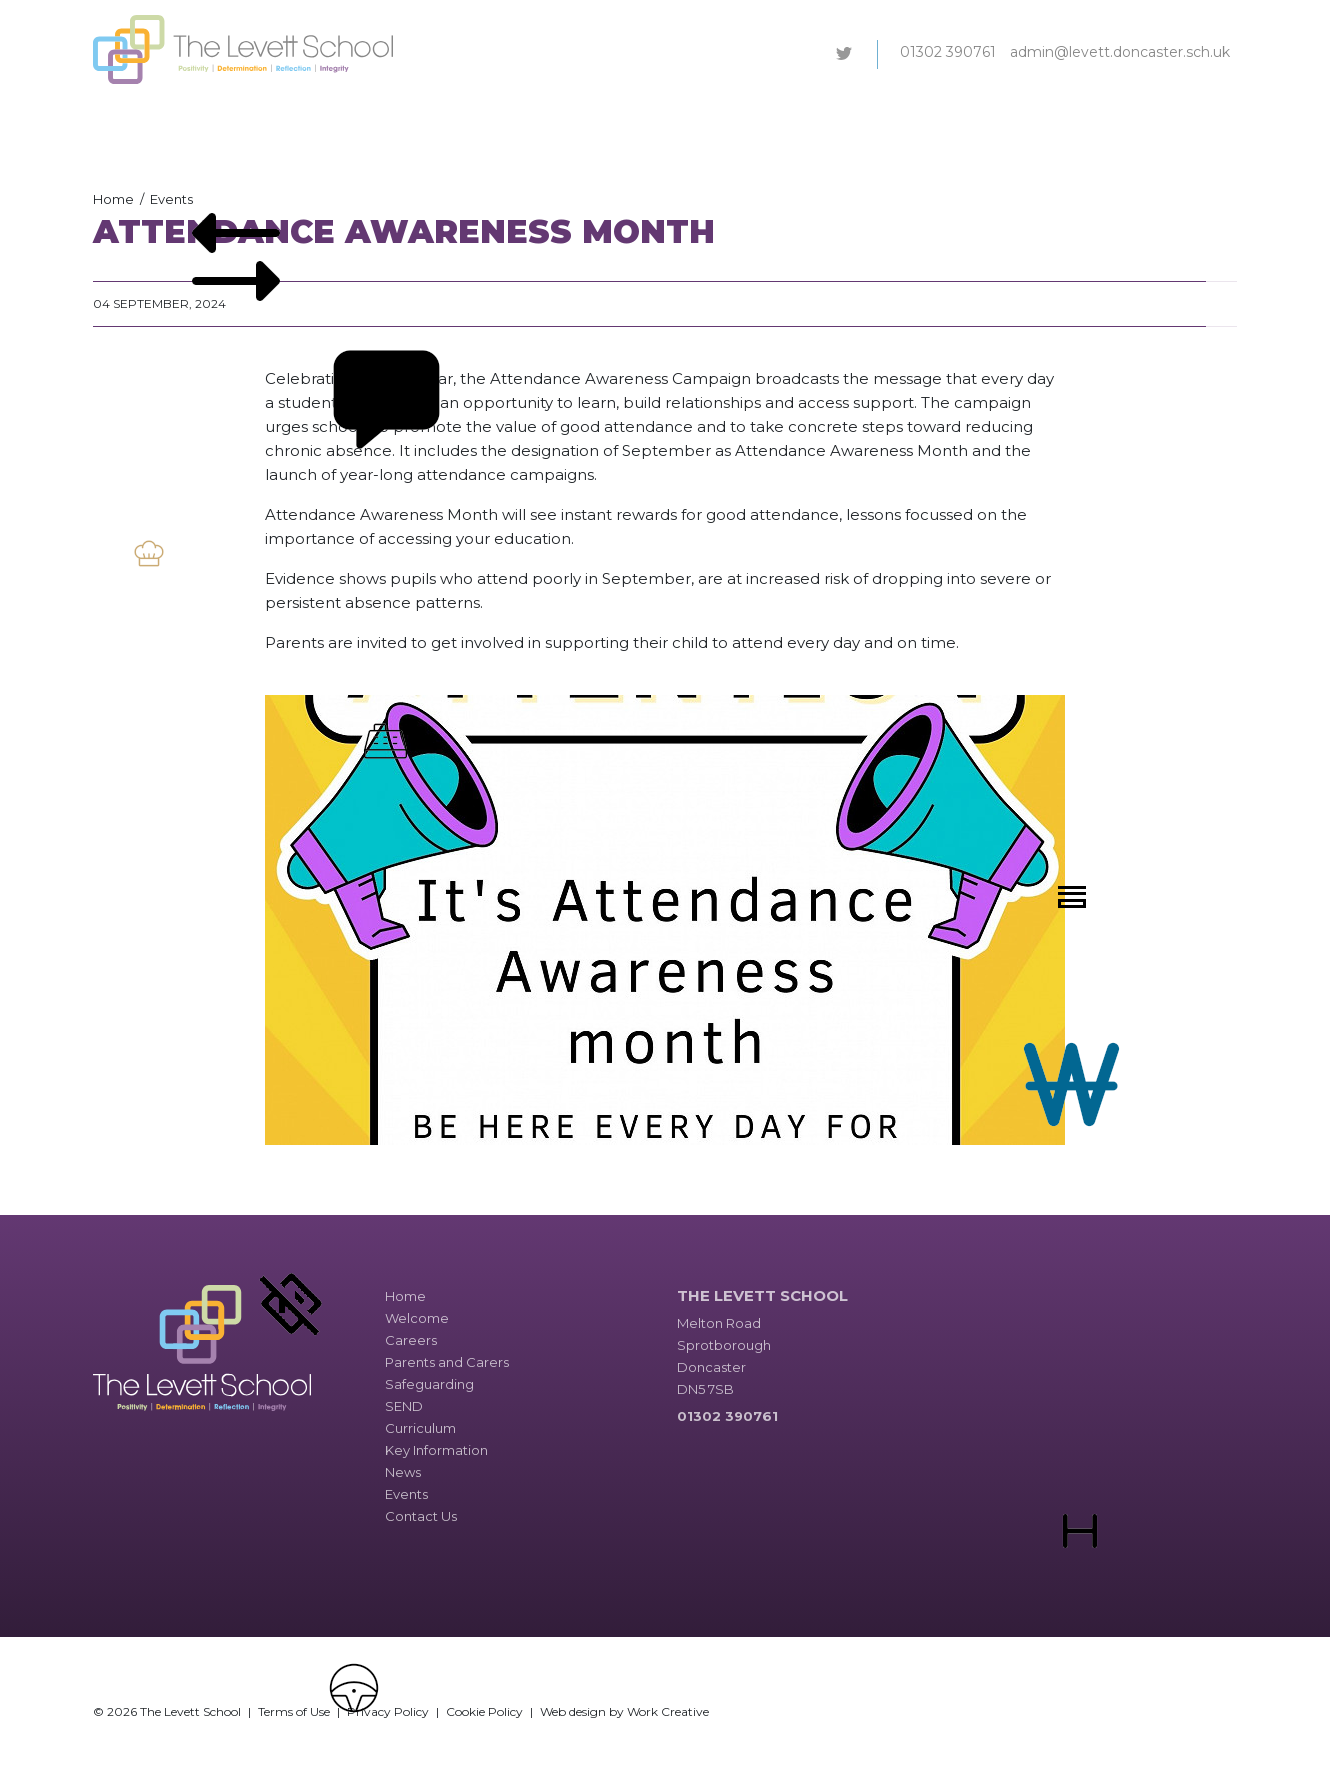  Describe the element at coordinates (1072, 897) in the screenshot. I see `split view horizontally` at that location.